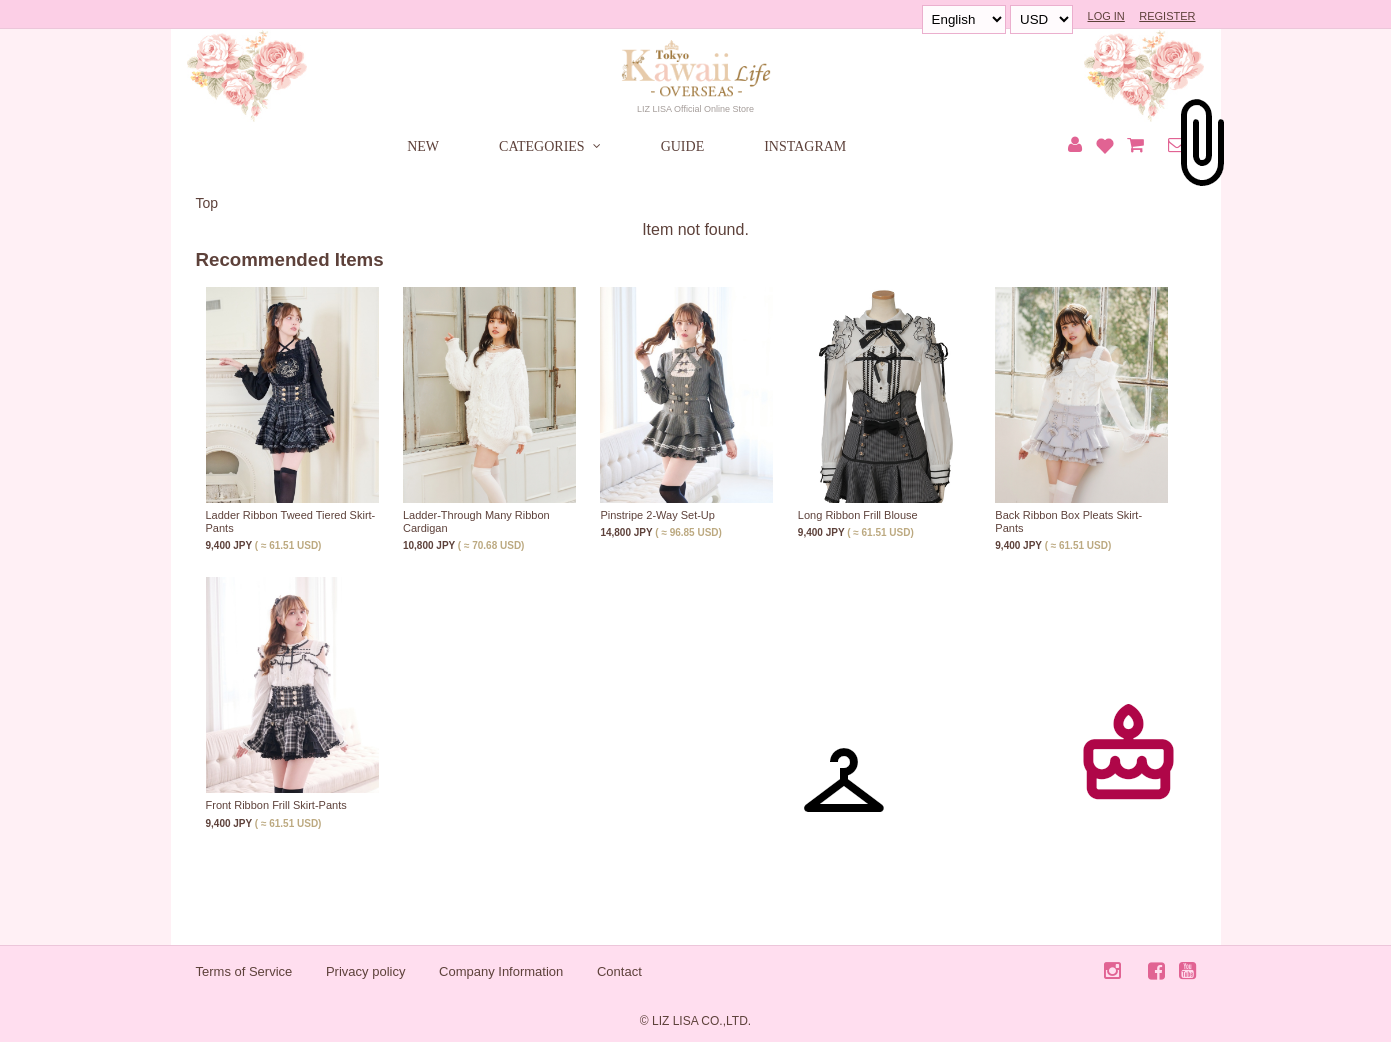 Image resolution: width=1391 pixels, height=1042 pixels. What do you see at coordinates (1200, 142) in the screenshot?
I see `attach a file to your message` at bounding box center [1200, 142].